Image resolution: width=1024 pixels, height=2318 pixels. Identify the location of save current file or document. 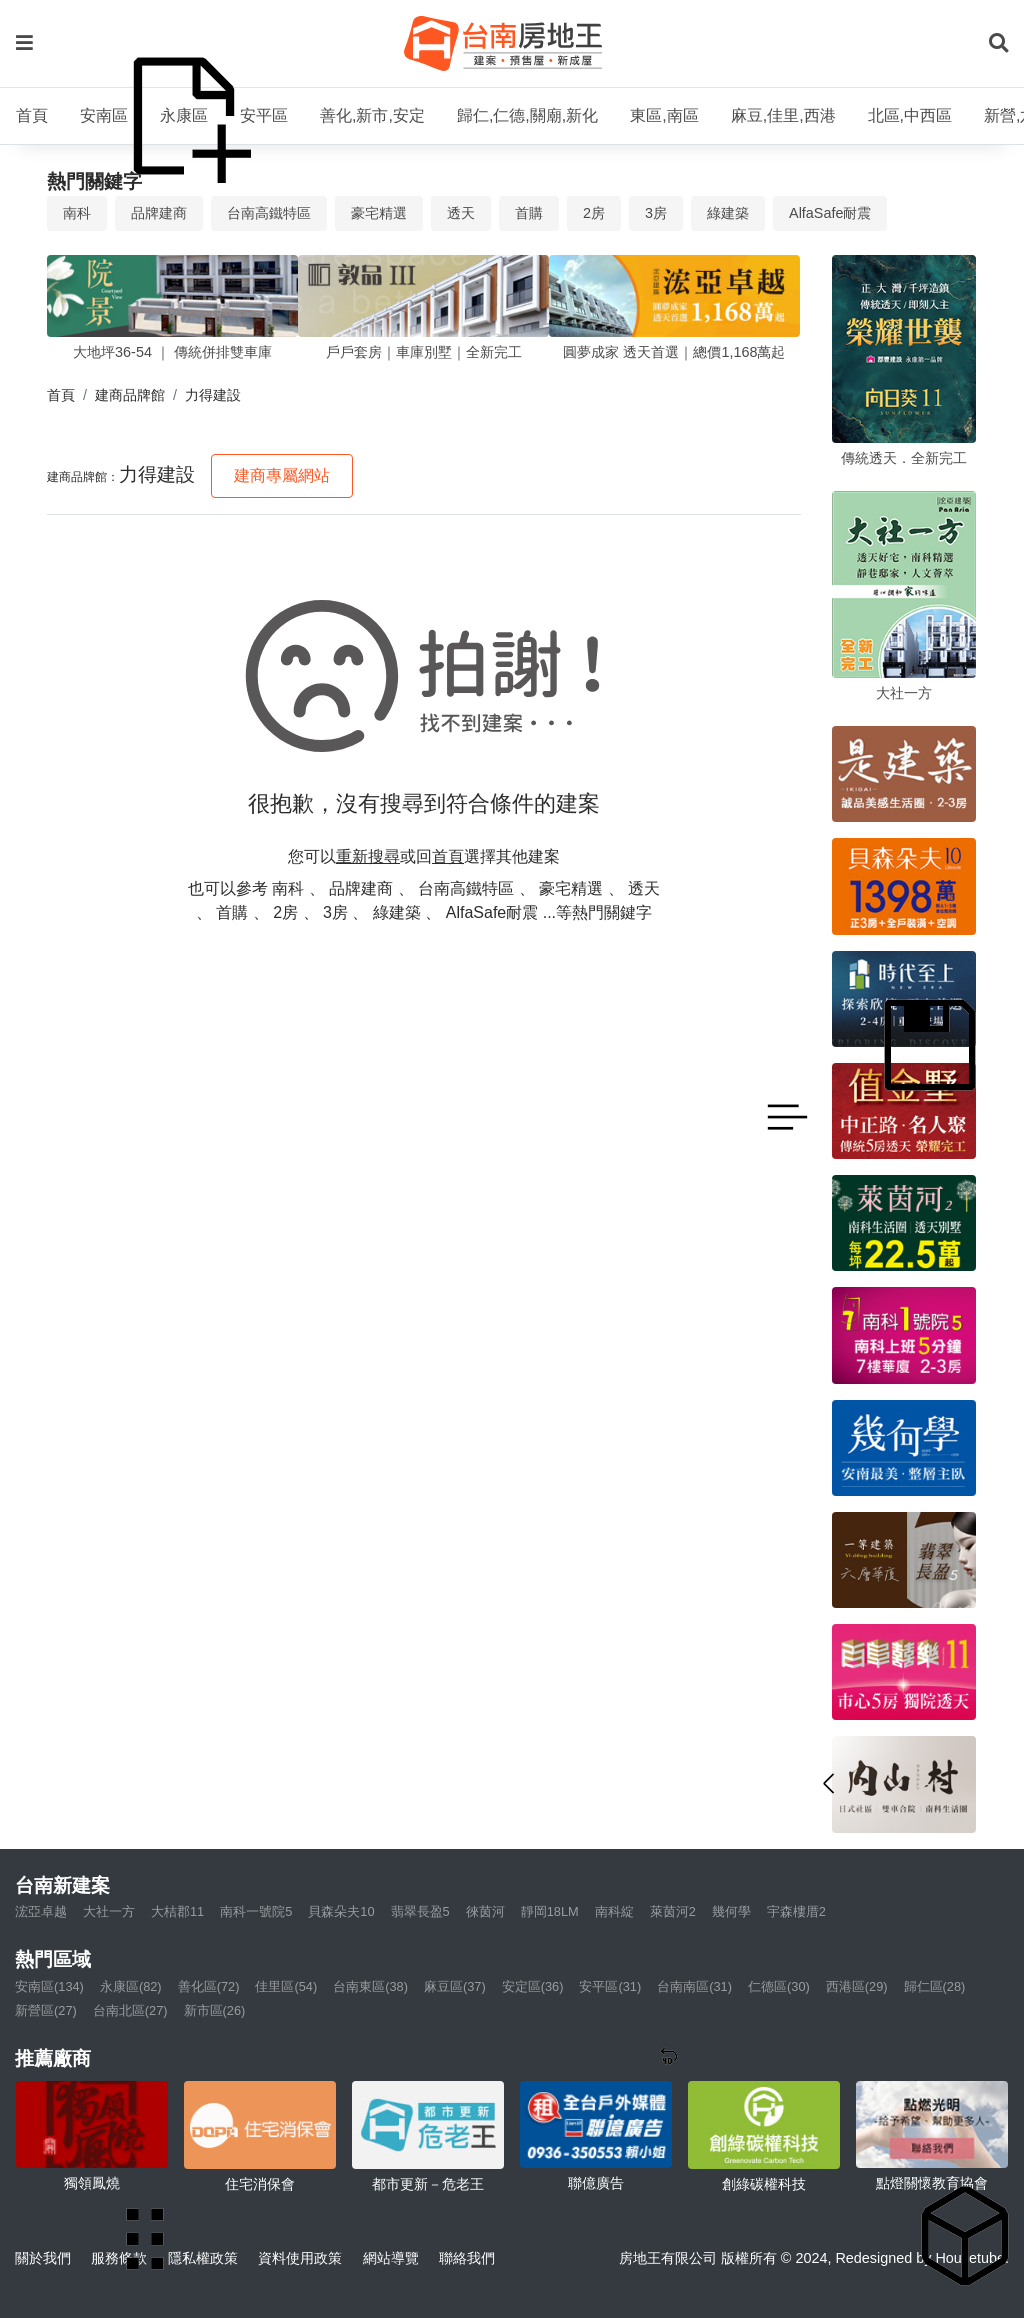
(930, 1045).